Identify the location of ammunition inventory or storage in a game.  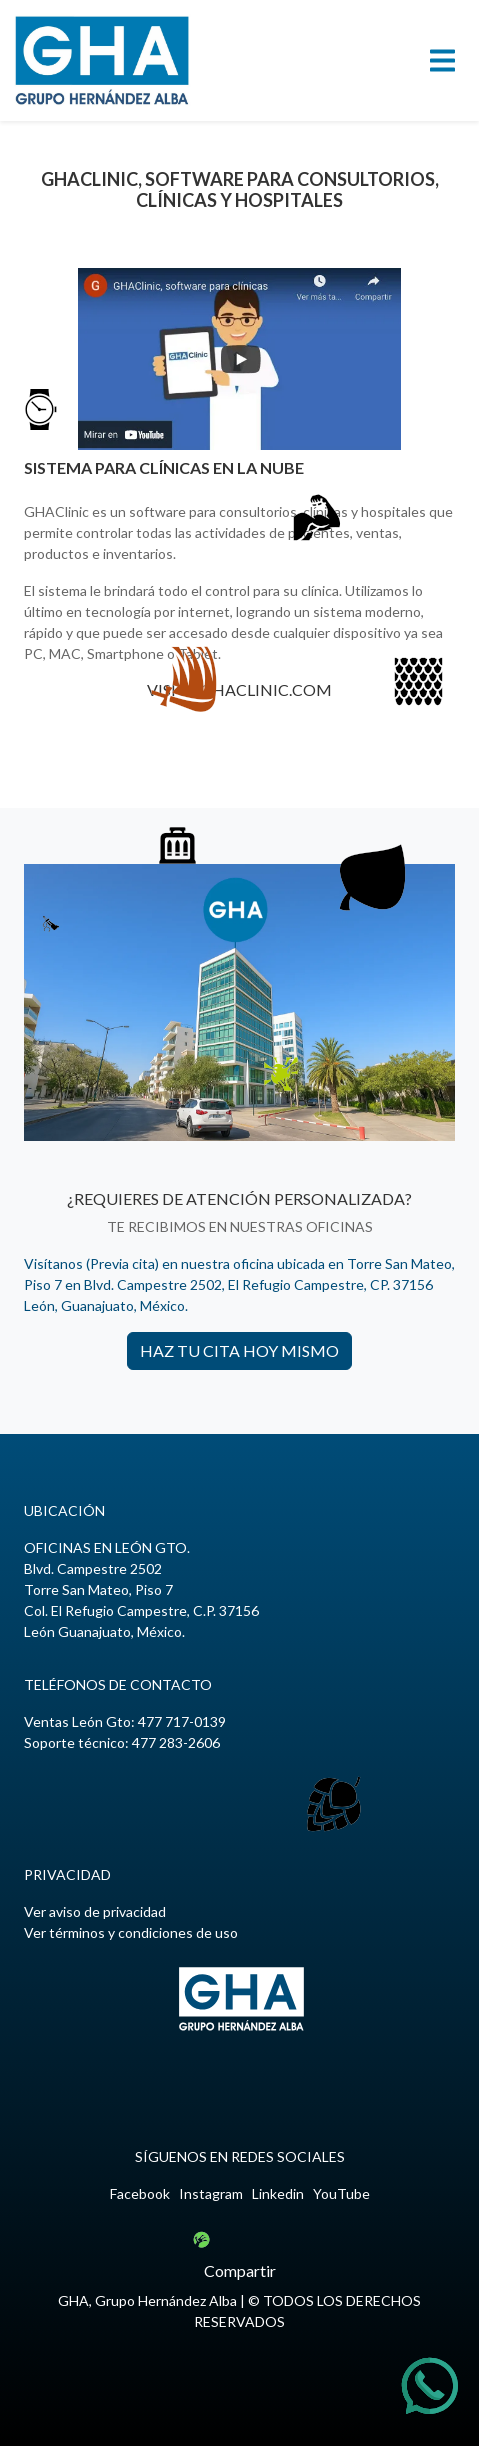
(177, 845).